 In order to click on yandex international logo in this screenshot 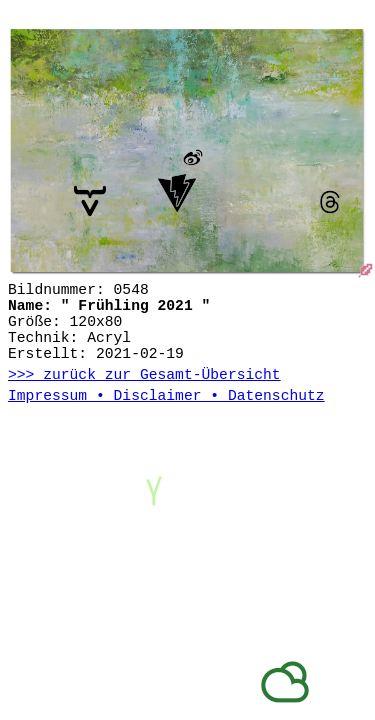, I will do `click(154, 491)`.